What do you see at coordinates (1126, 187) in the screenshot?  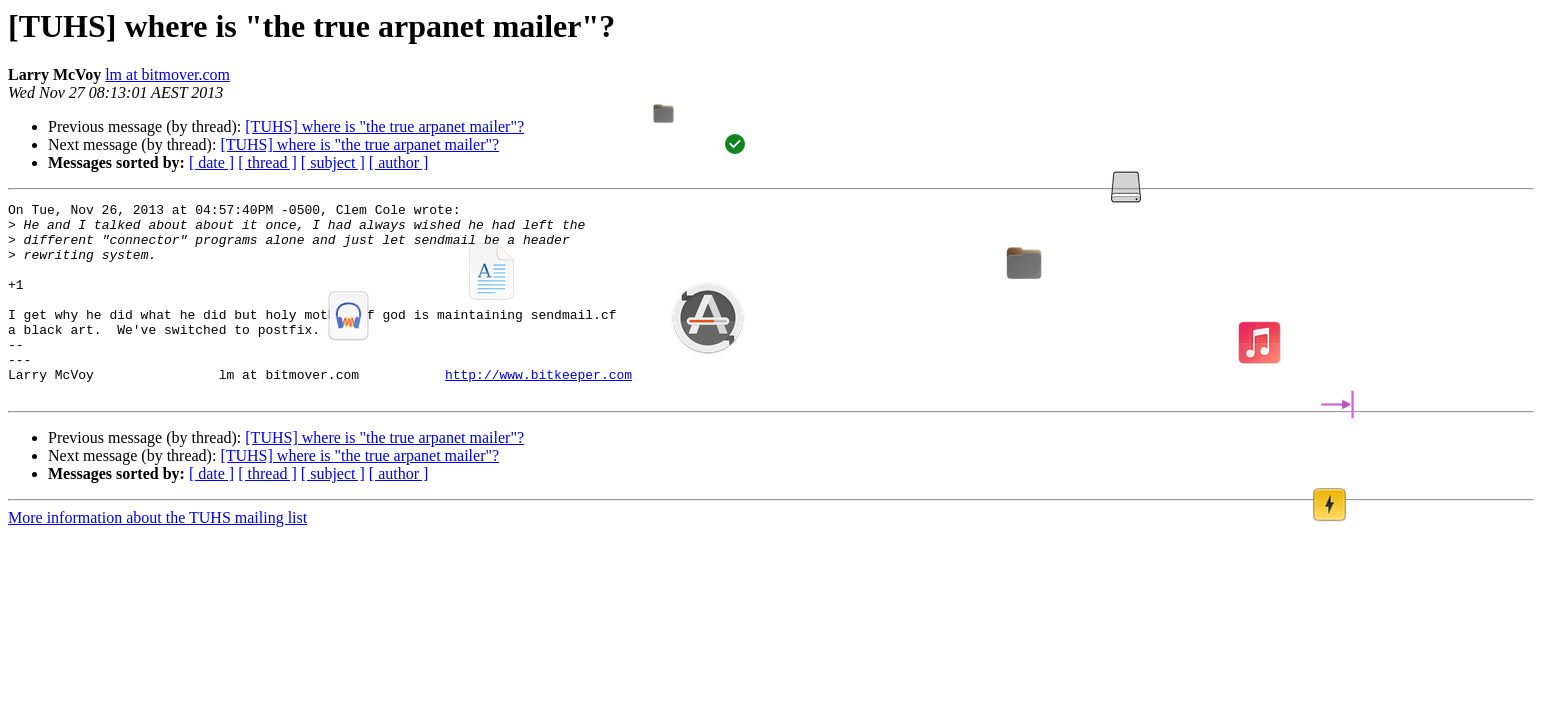 I see `access external drive in sidebar` at bounding box center [1126, 187].